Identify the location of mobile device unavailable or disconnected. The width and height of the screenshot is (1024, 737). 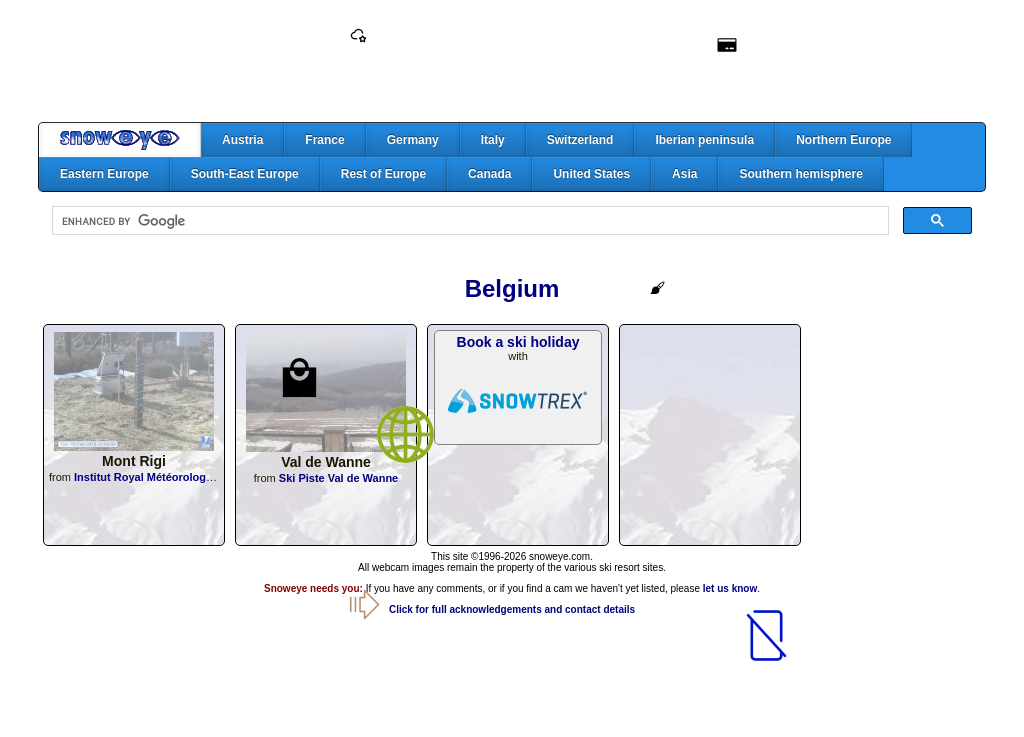
(766, 635).